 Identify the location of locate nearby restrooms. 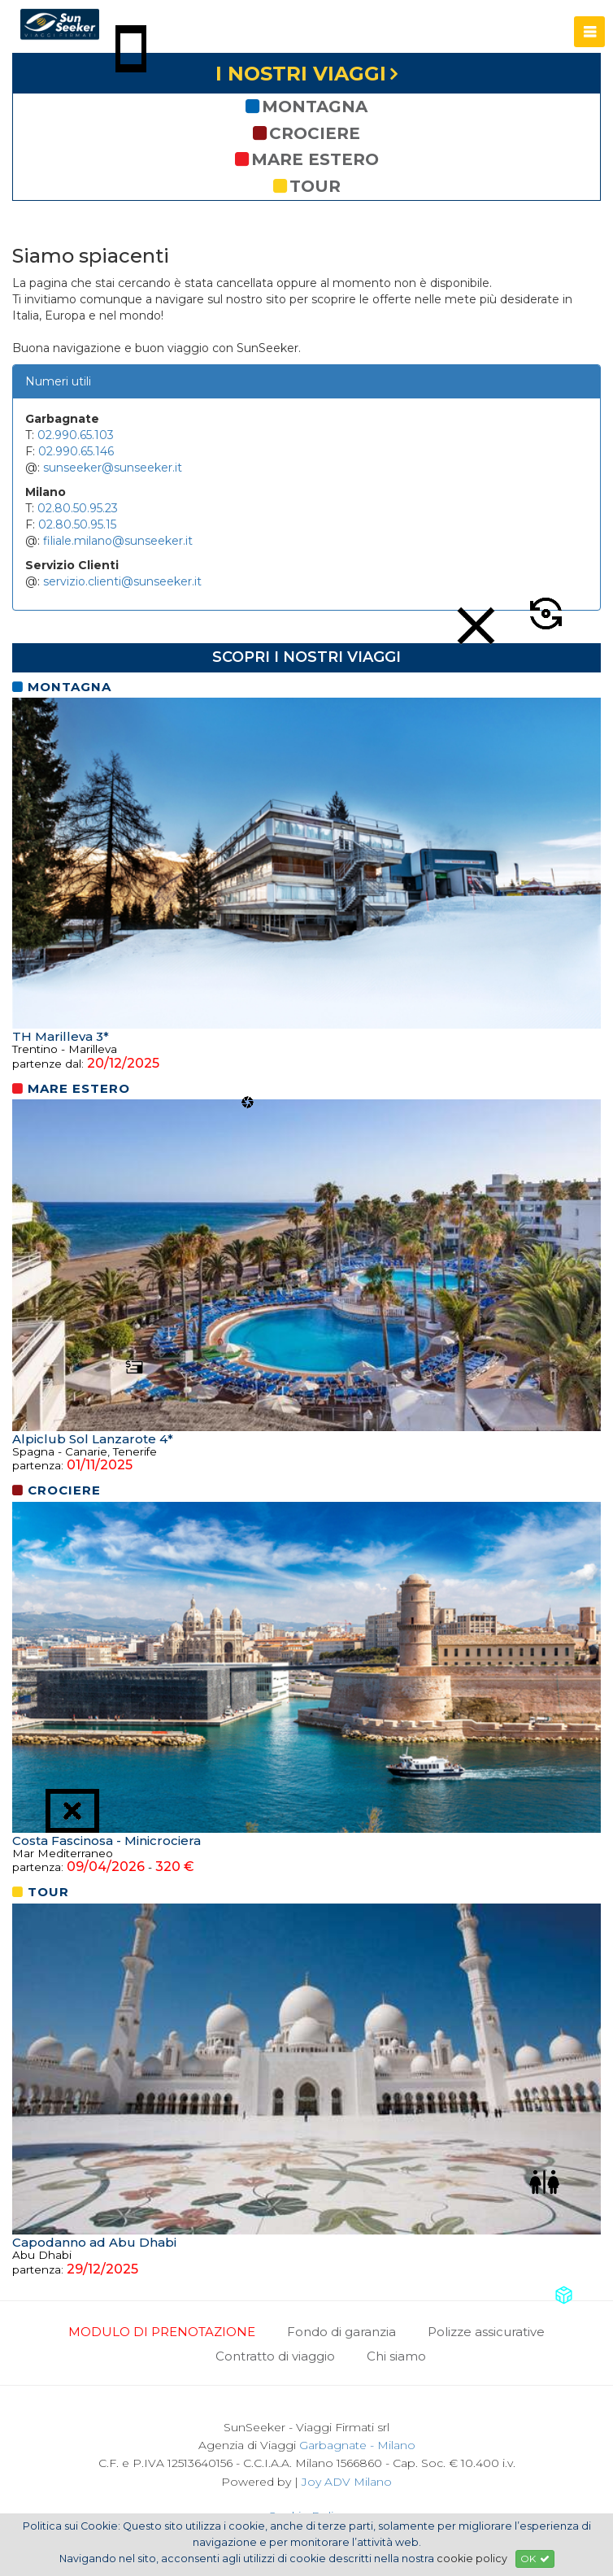
(544, 2182).